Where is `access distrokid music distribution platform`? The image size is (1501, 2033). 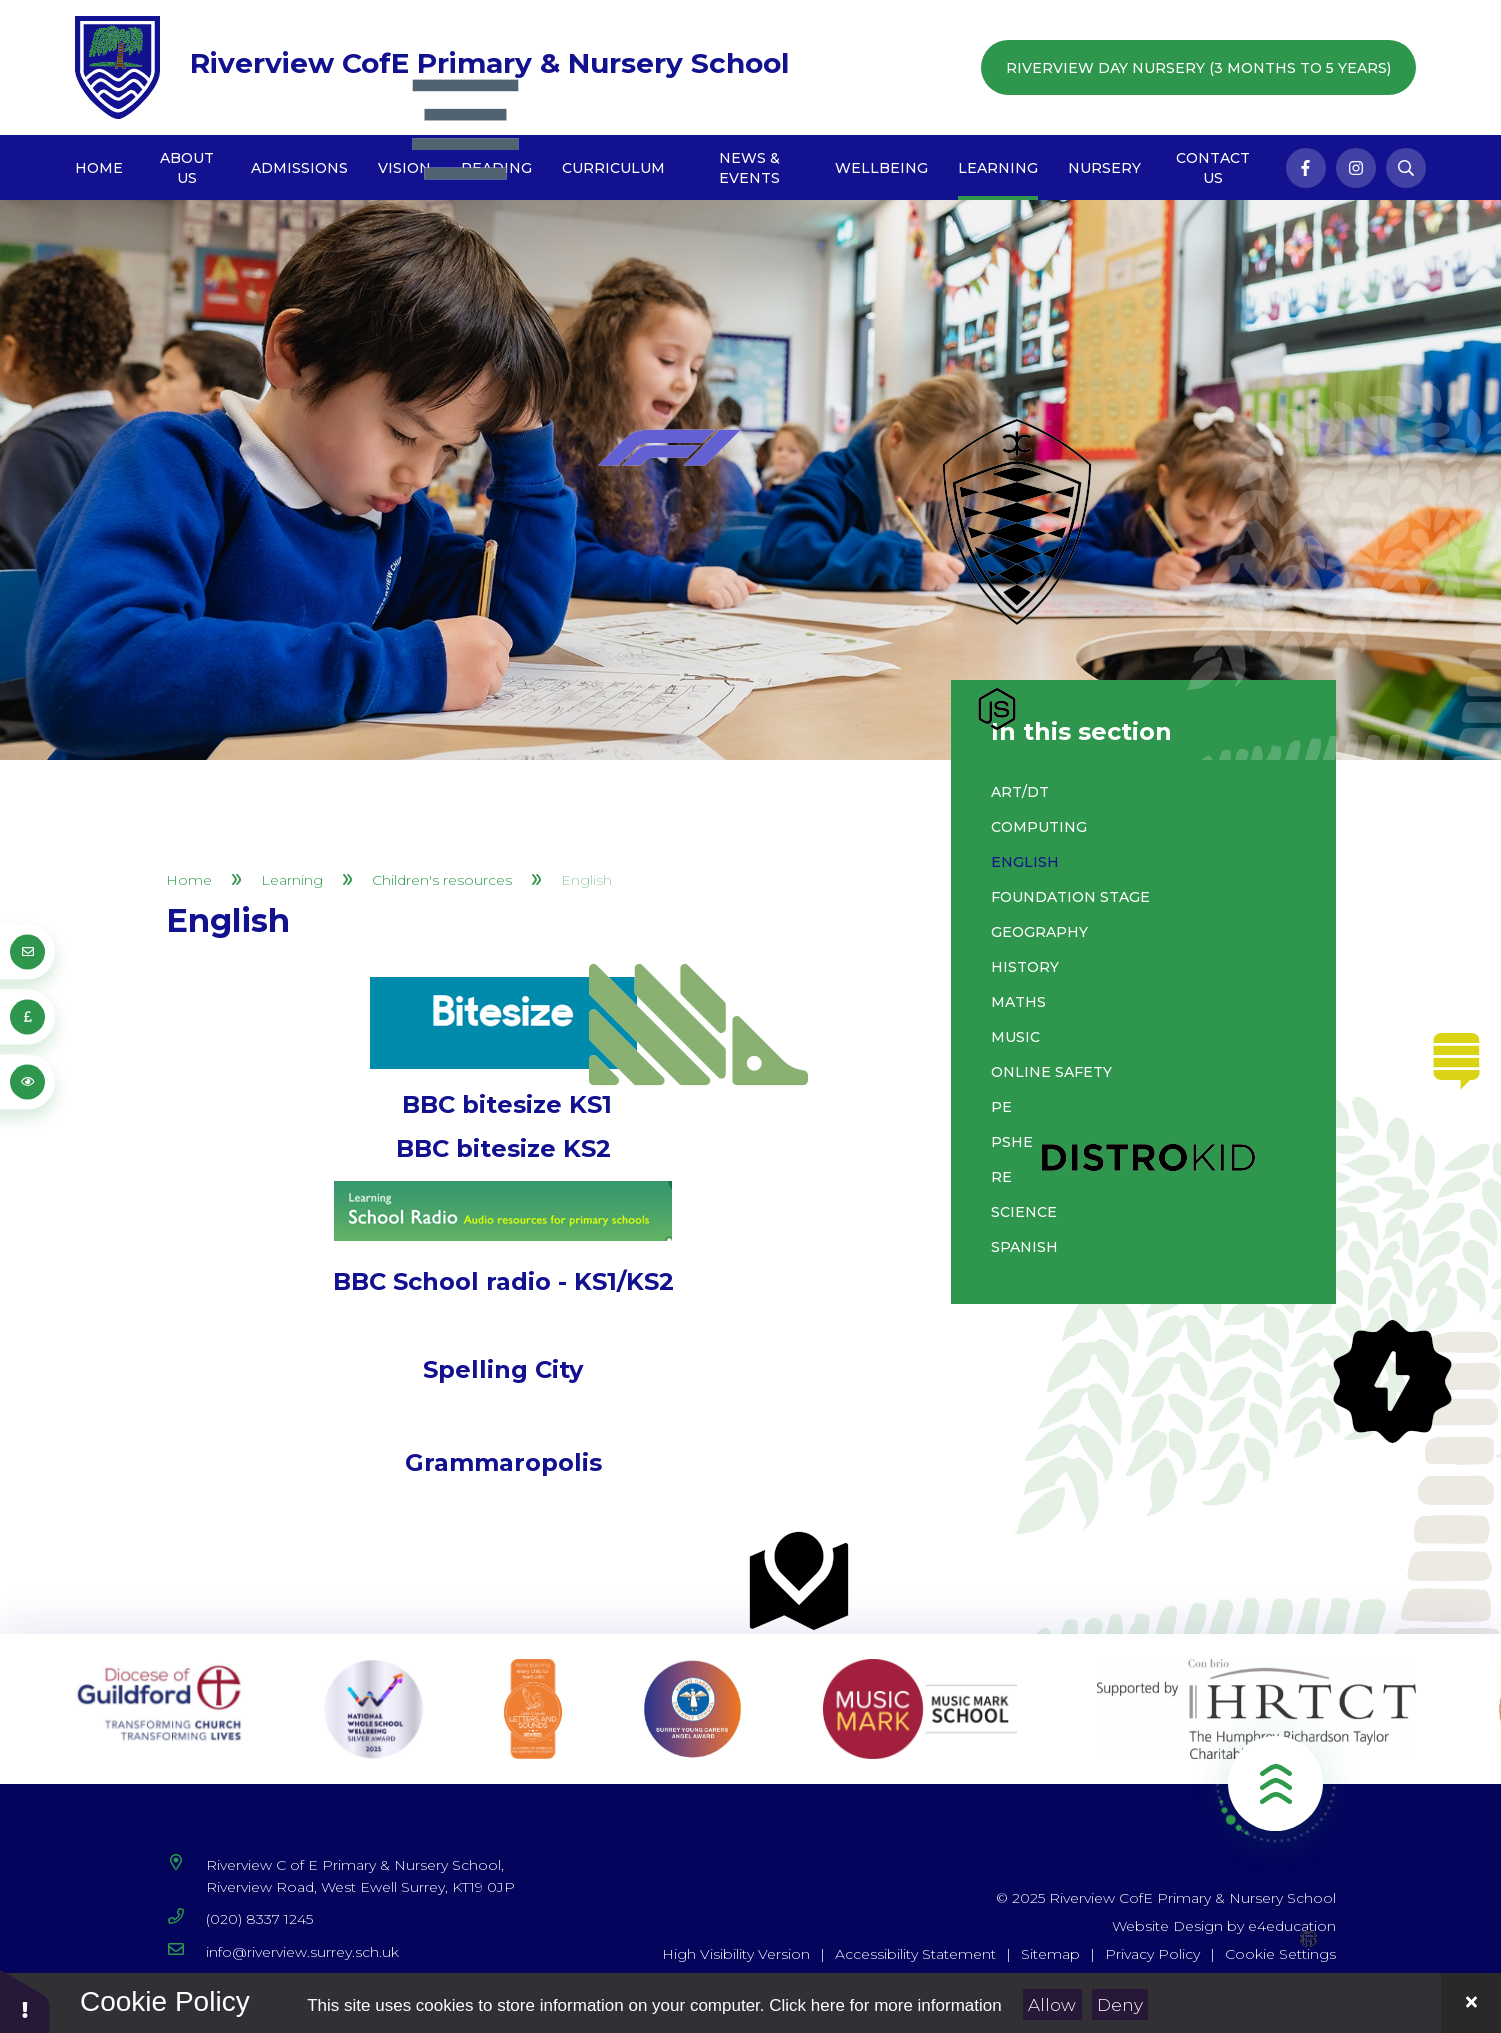
access distrokid music distribution platform is located at coordinates (1148, 1157).